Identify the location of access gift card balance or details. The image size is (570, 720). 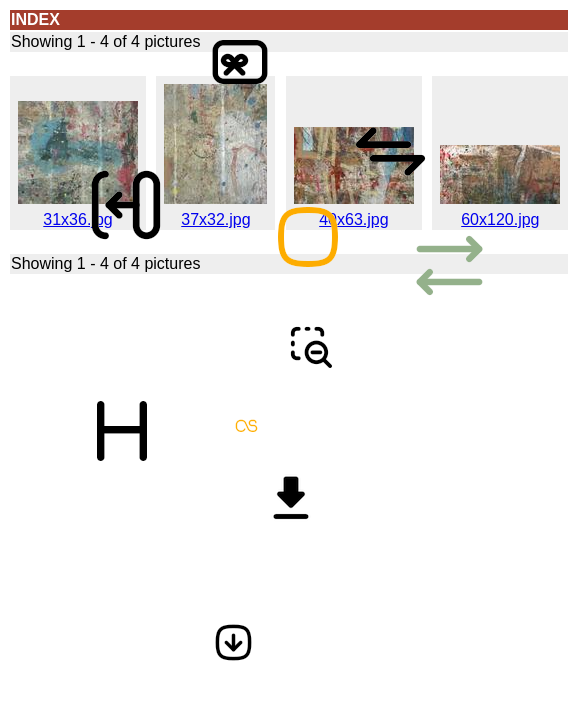
(240, 62).